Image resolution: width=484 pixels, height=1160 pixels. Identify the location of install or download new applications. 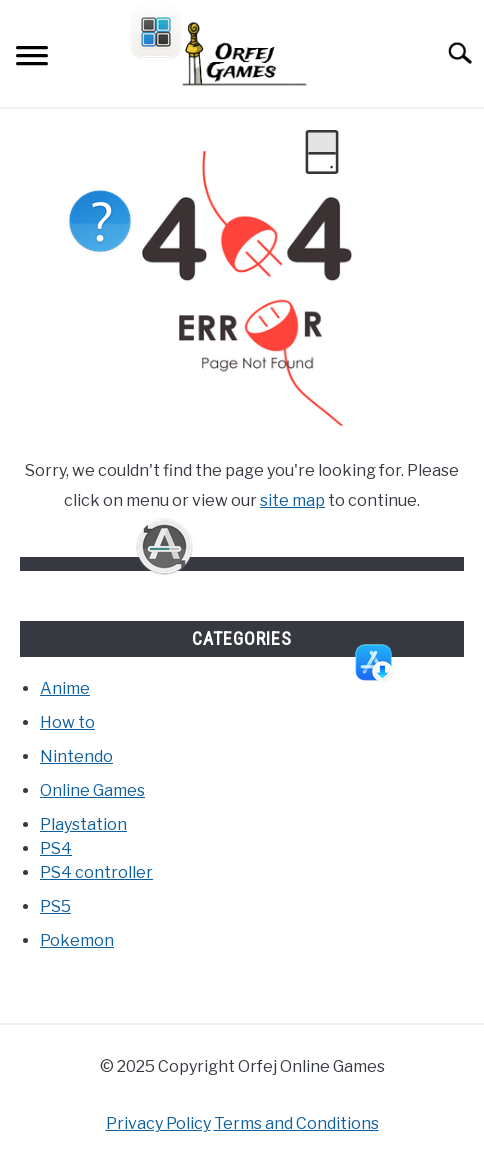
(373, 662).